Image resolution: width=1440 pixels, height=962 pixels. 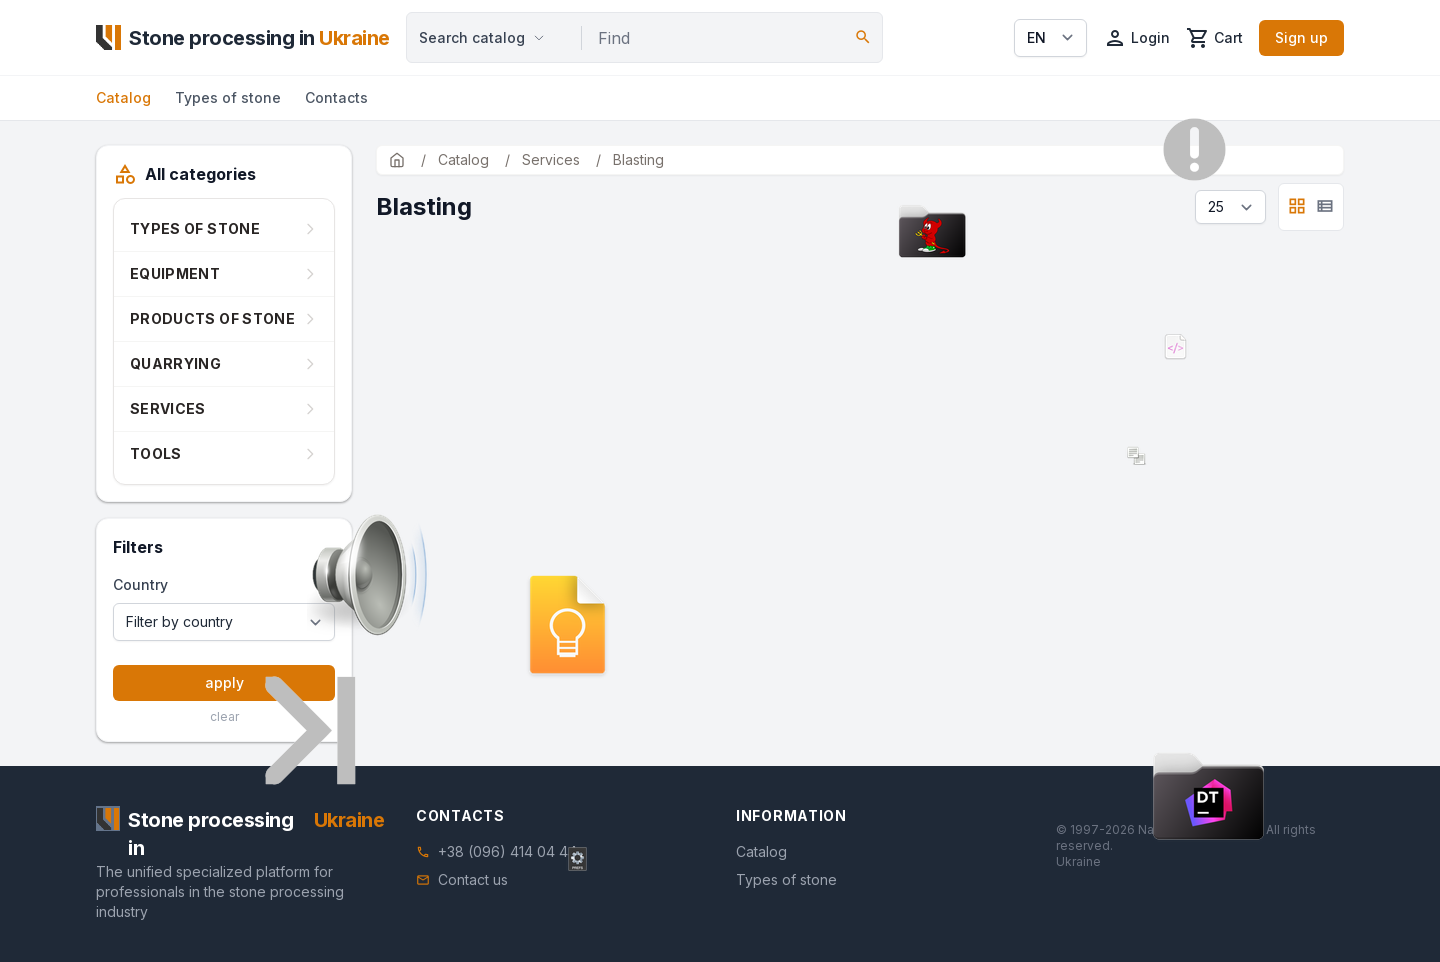 I want to click on copy selected content to clipboard, so click(x=1136, y=455).